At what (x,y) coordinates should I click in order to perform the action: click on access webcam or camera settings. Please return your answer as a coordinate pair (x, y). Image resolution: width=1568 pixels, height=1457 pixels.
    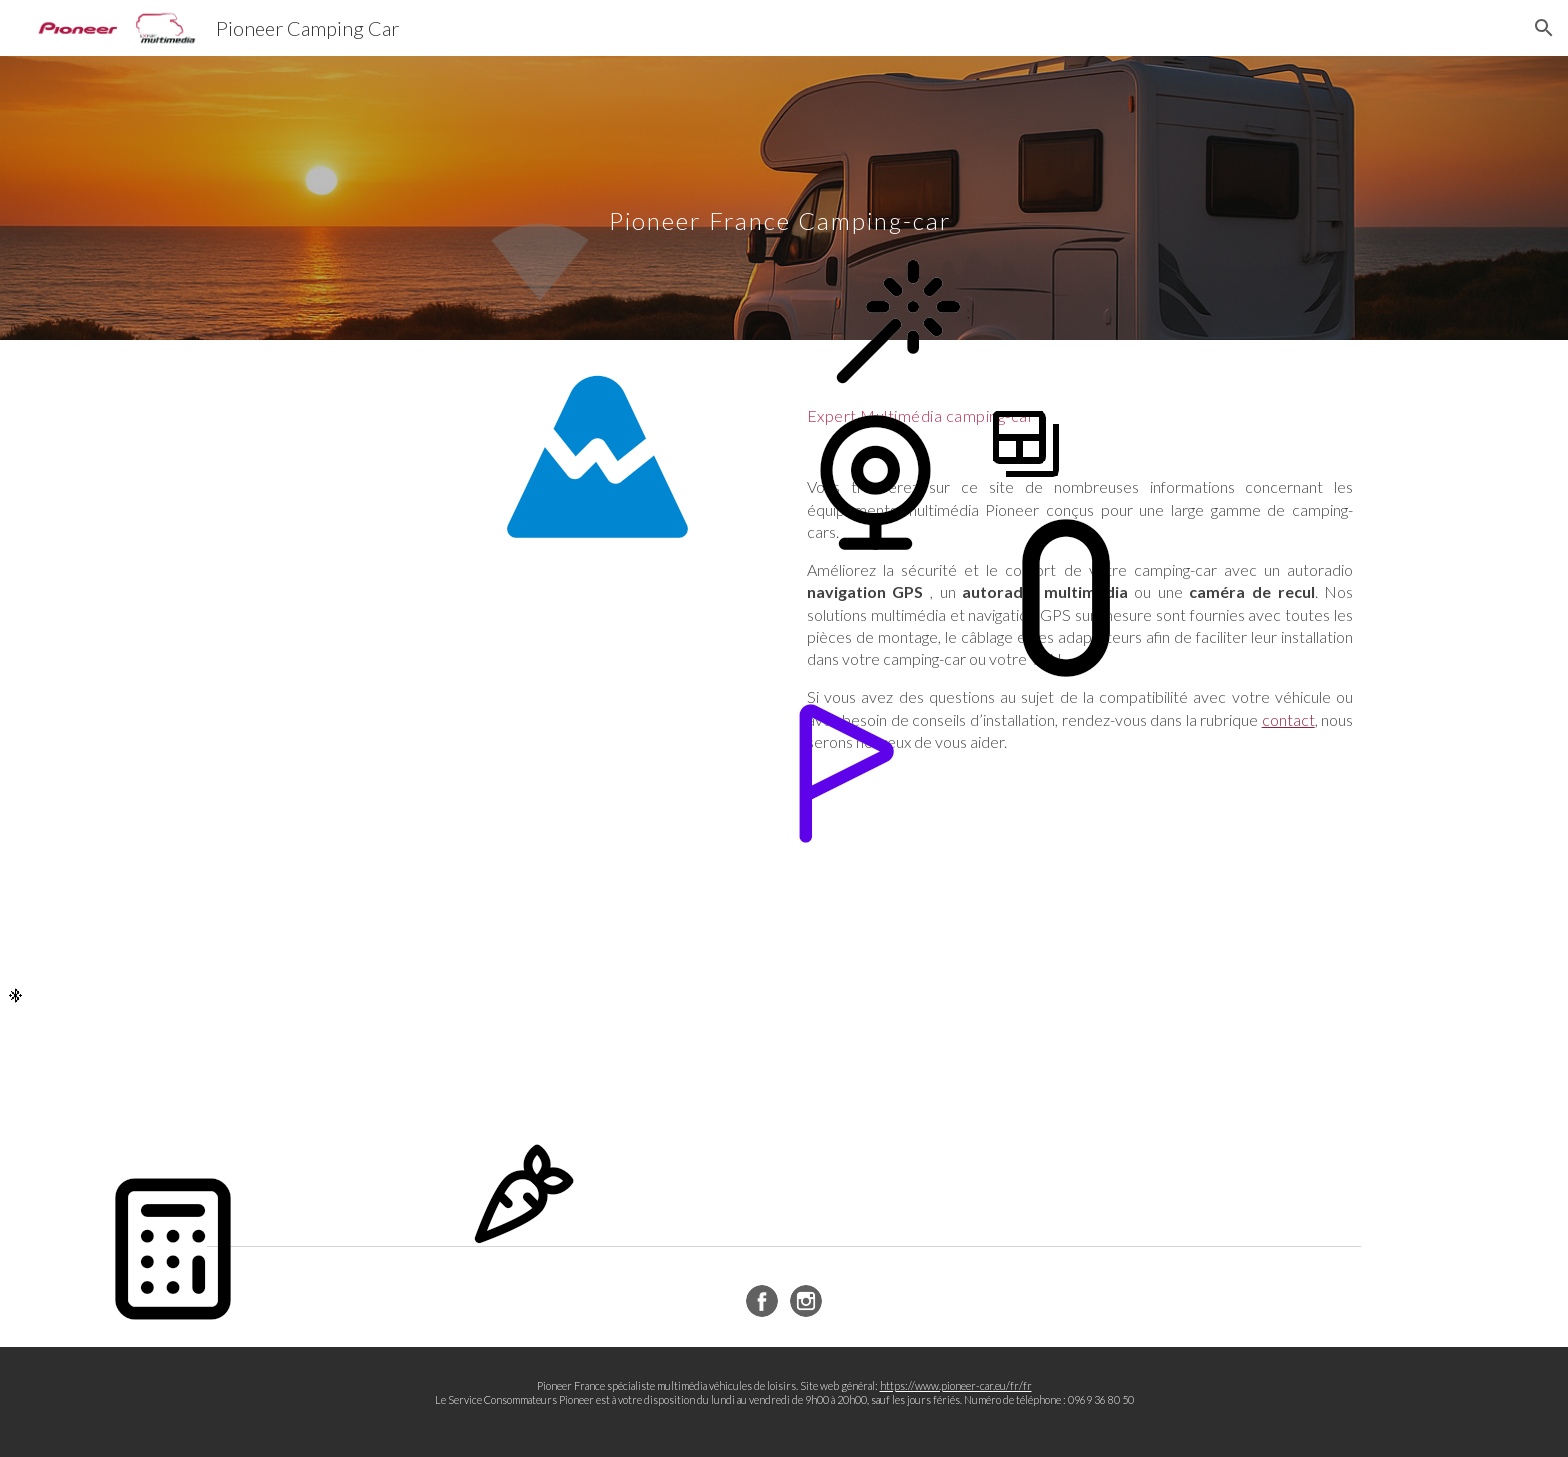
    Looking at the image, I should click on (875, 482).